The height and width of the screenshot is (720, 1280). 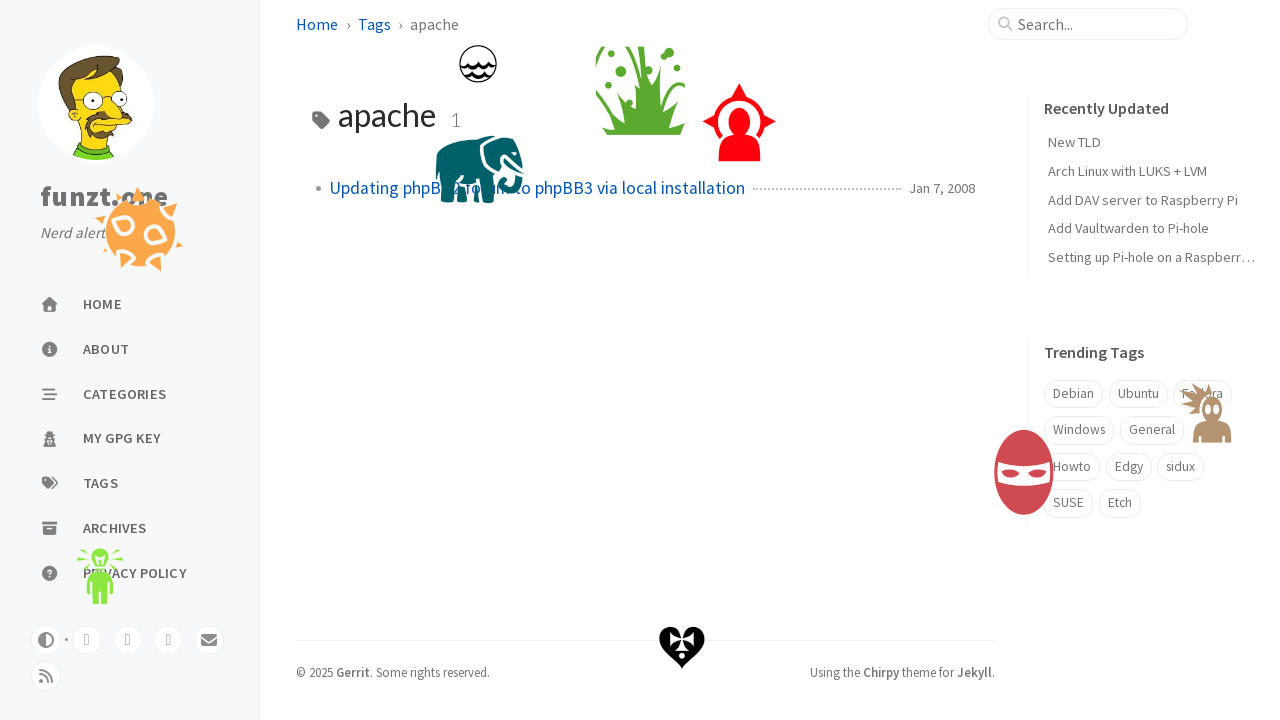 What do you see at coordinates (739, 122) in the screenshot?
I see `indicates a holy or divine character class` at bounding box center [739, 122].